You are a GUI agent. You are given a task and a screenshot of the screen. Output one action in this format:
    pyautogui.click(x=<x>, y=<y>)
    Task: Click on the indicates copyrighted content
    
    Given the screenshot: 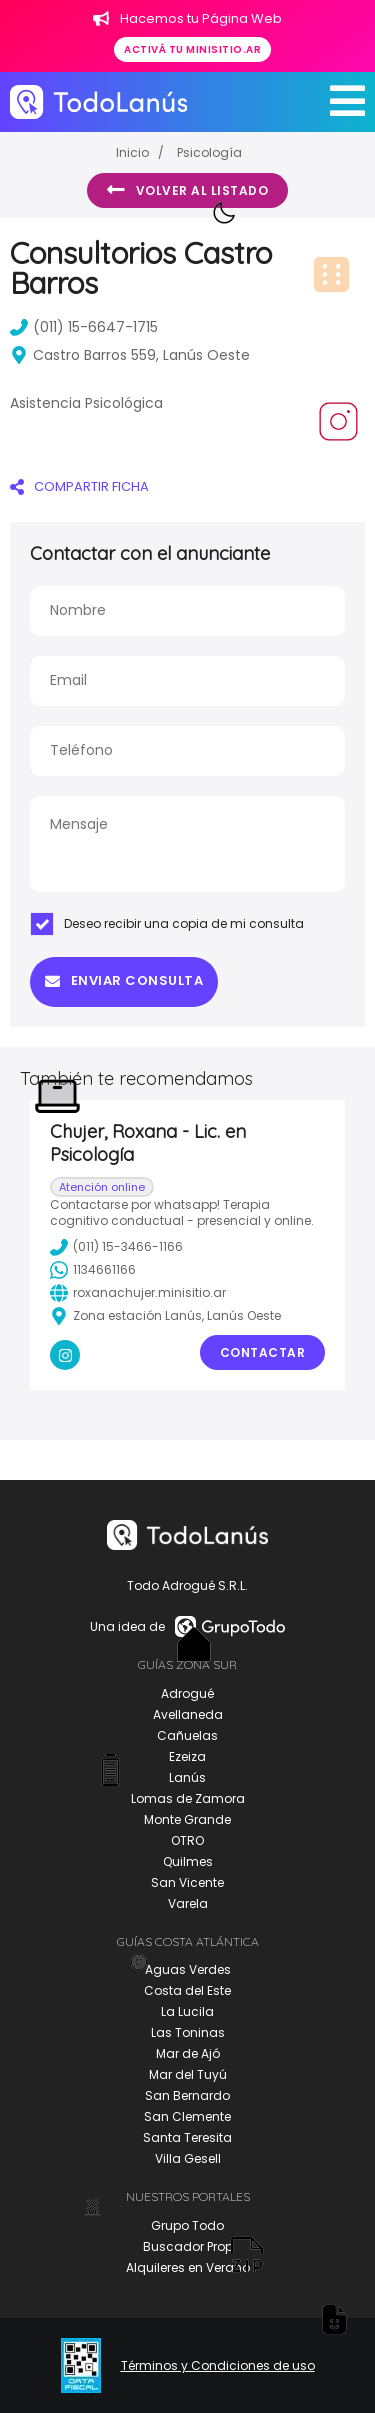 What is the action you would take?
    pyautogui.click(x=139, y=1962)
    